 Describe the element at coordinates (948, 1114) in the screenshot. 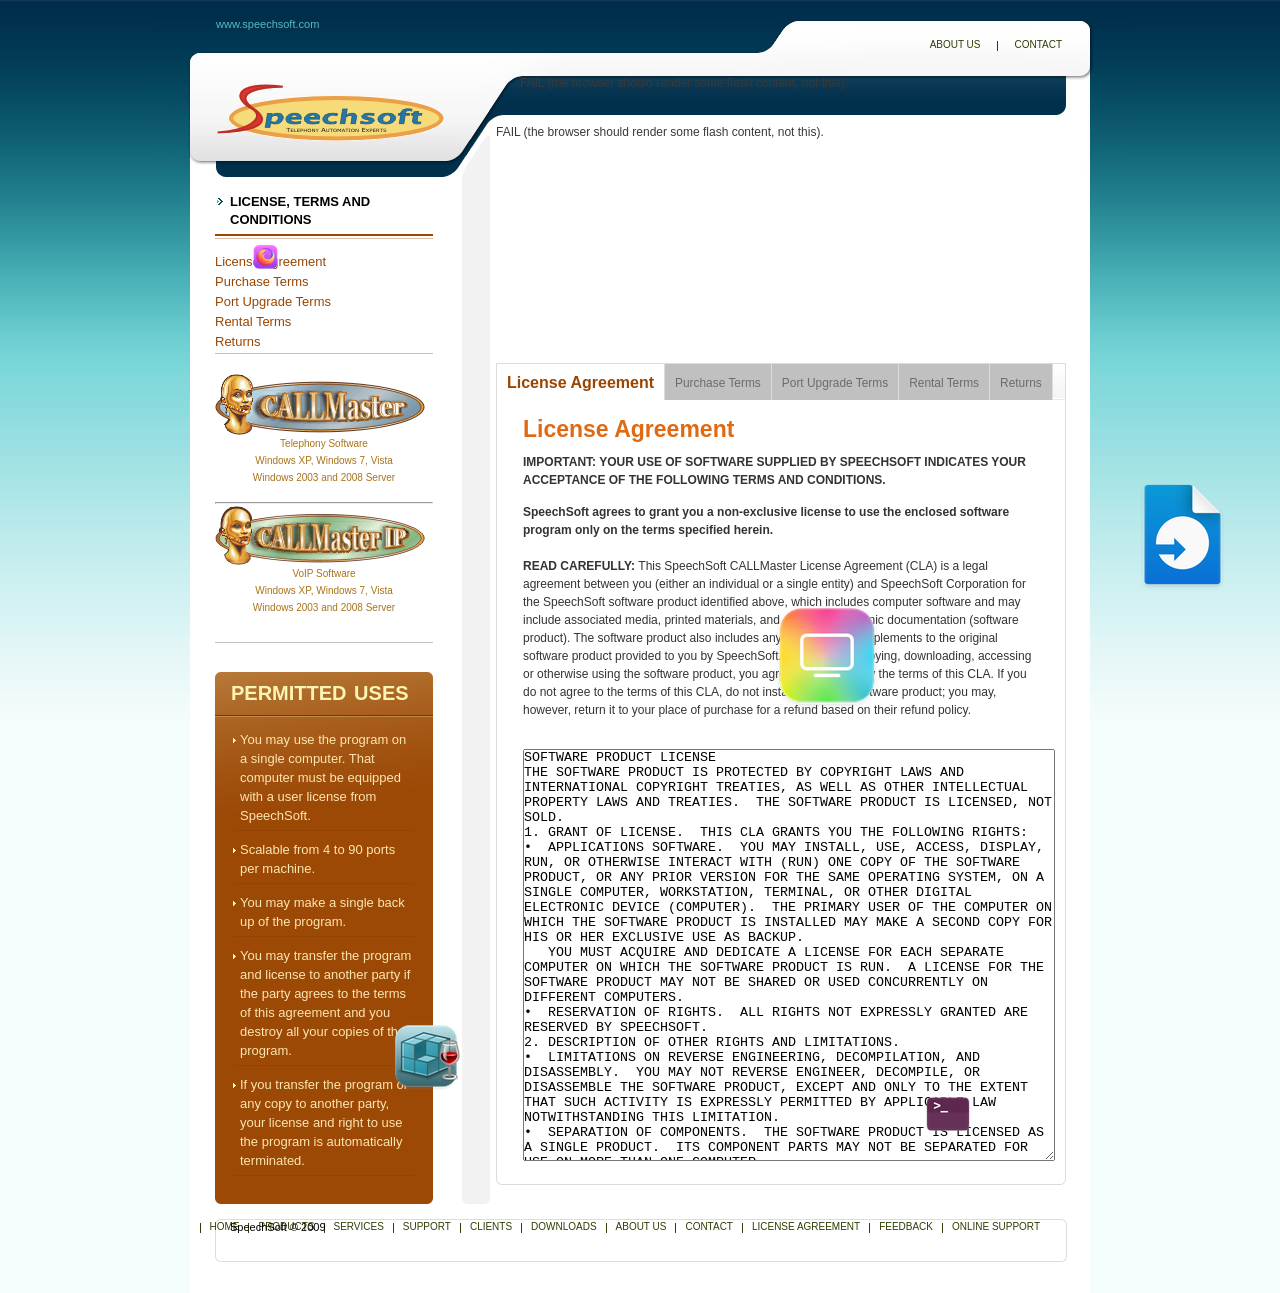

I see `open the terminal application` at that location.